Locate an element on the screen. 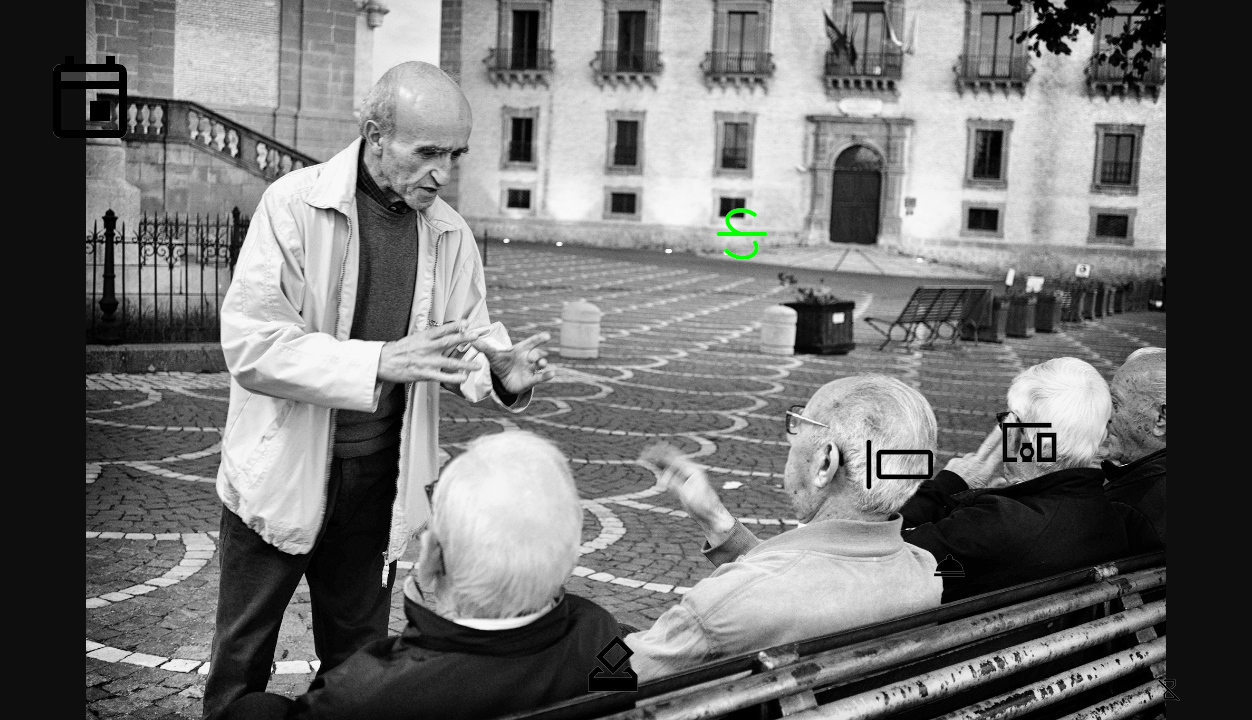  apply strikethrough formatting to selected text is located at coordinates (742, 234).